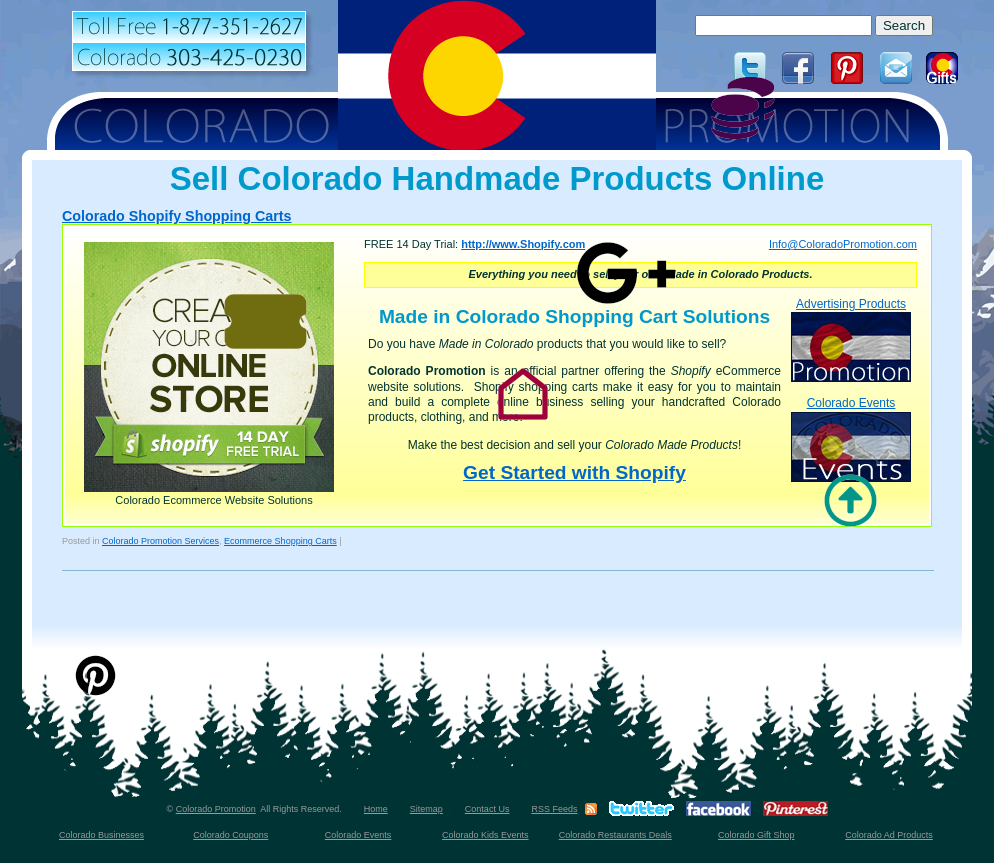 The height and width of the screenshot is (863, 994). What do you see at coordinates (626, 273) in the screenshot?
I see `google+ social media logo` at bounding box center [626, 273].